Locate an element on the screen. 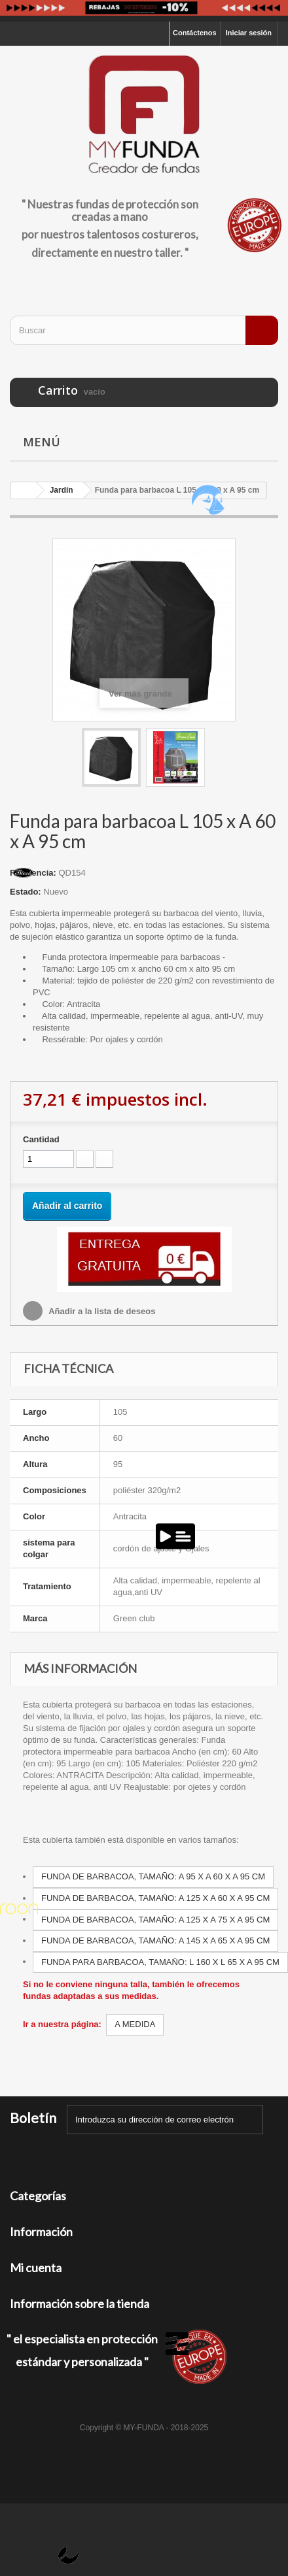 Image resolution: width=288 pixels, height=2576 pixels. rootsbedrock brand logo is located at coordinates (177, 2343).